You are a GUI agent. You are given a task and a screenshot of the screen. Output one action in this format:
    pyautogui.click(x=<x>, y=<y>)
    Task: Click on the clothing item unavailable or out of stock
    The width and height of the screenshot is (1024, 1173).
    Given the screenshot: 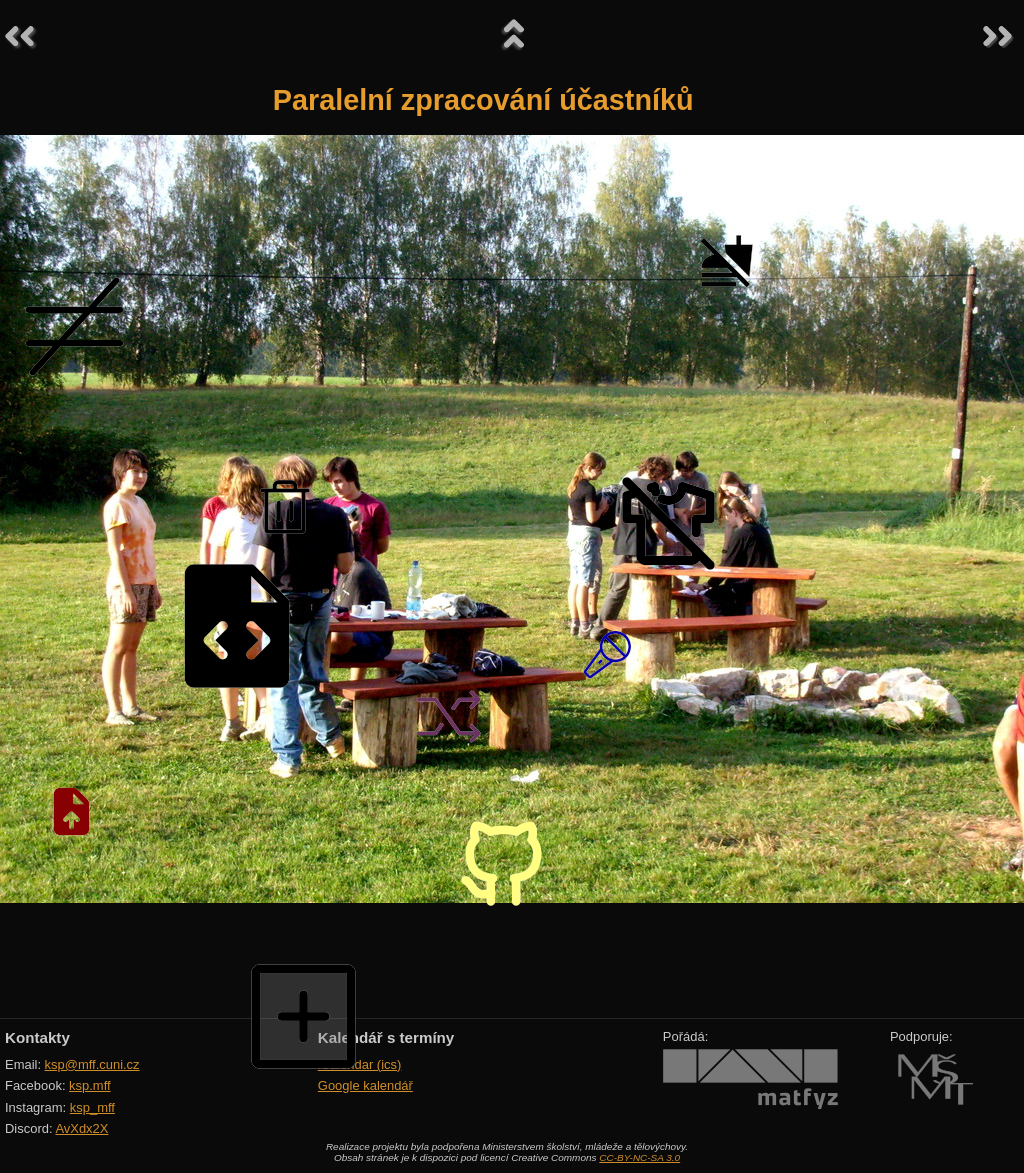 What is the action you would take?
    pyautogui.click(x=668, y=523)
    